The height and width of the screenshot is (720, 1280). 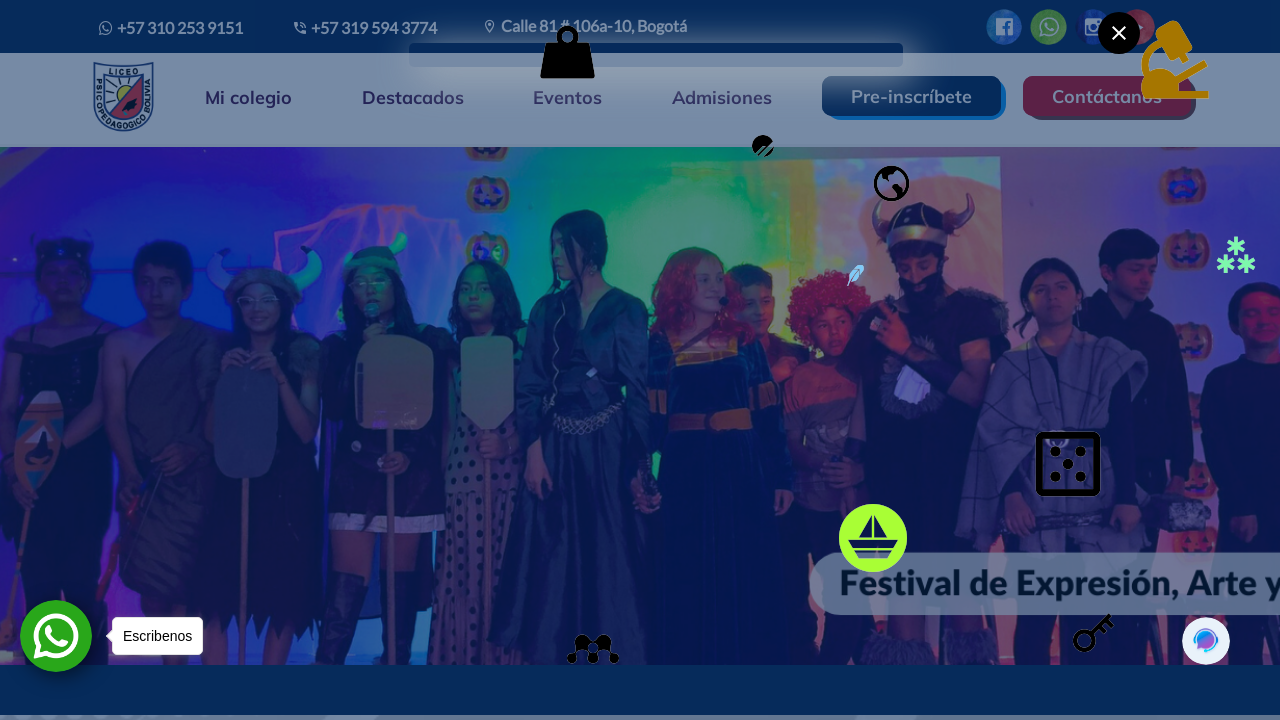 What do you see at coordinates (593, 649) in the screenshot?
I see `open Mendeley reference manager` at bounding box center [593, 649].